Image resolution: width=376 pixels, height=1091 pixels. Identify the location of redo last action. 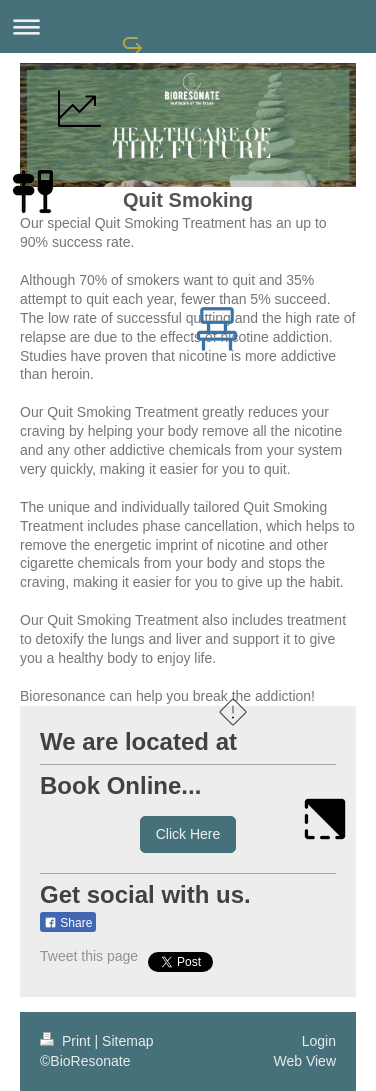
(132, 44).